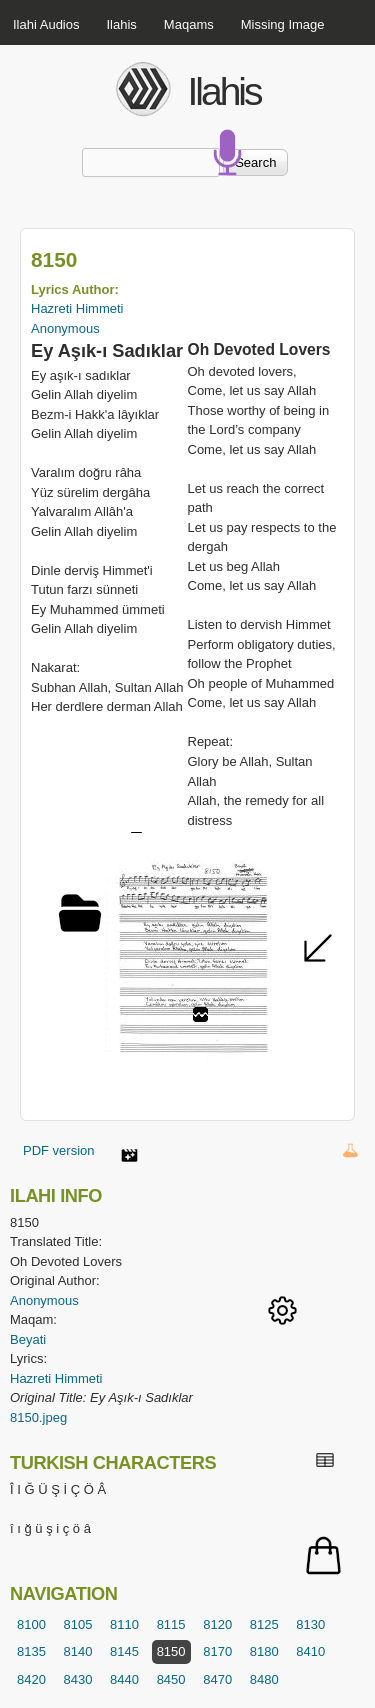 The width and height of the screenshot is (375, 1708). What do you see at coordinates (136, 832) in the screenshot?
I see `decrease quantity or value` at bounding box center [136, 832].